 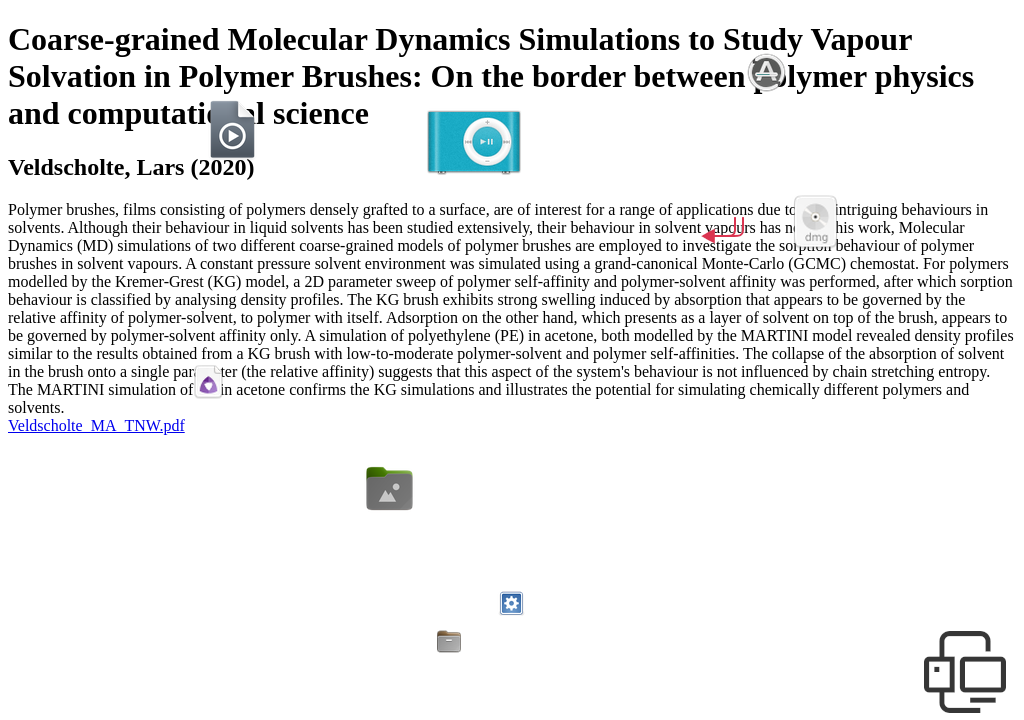 What do you see at coordinates (815, 221) in the screenshot?
I see `open or mount a macOS disk image file` at bounding box center [815, 221].